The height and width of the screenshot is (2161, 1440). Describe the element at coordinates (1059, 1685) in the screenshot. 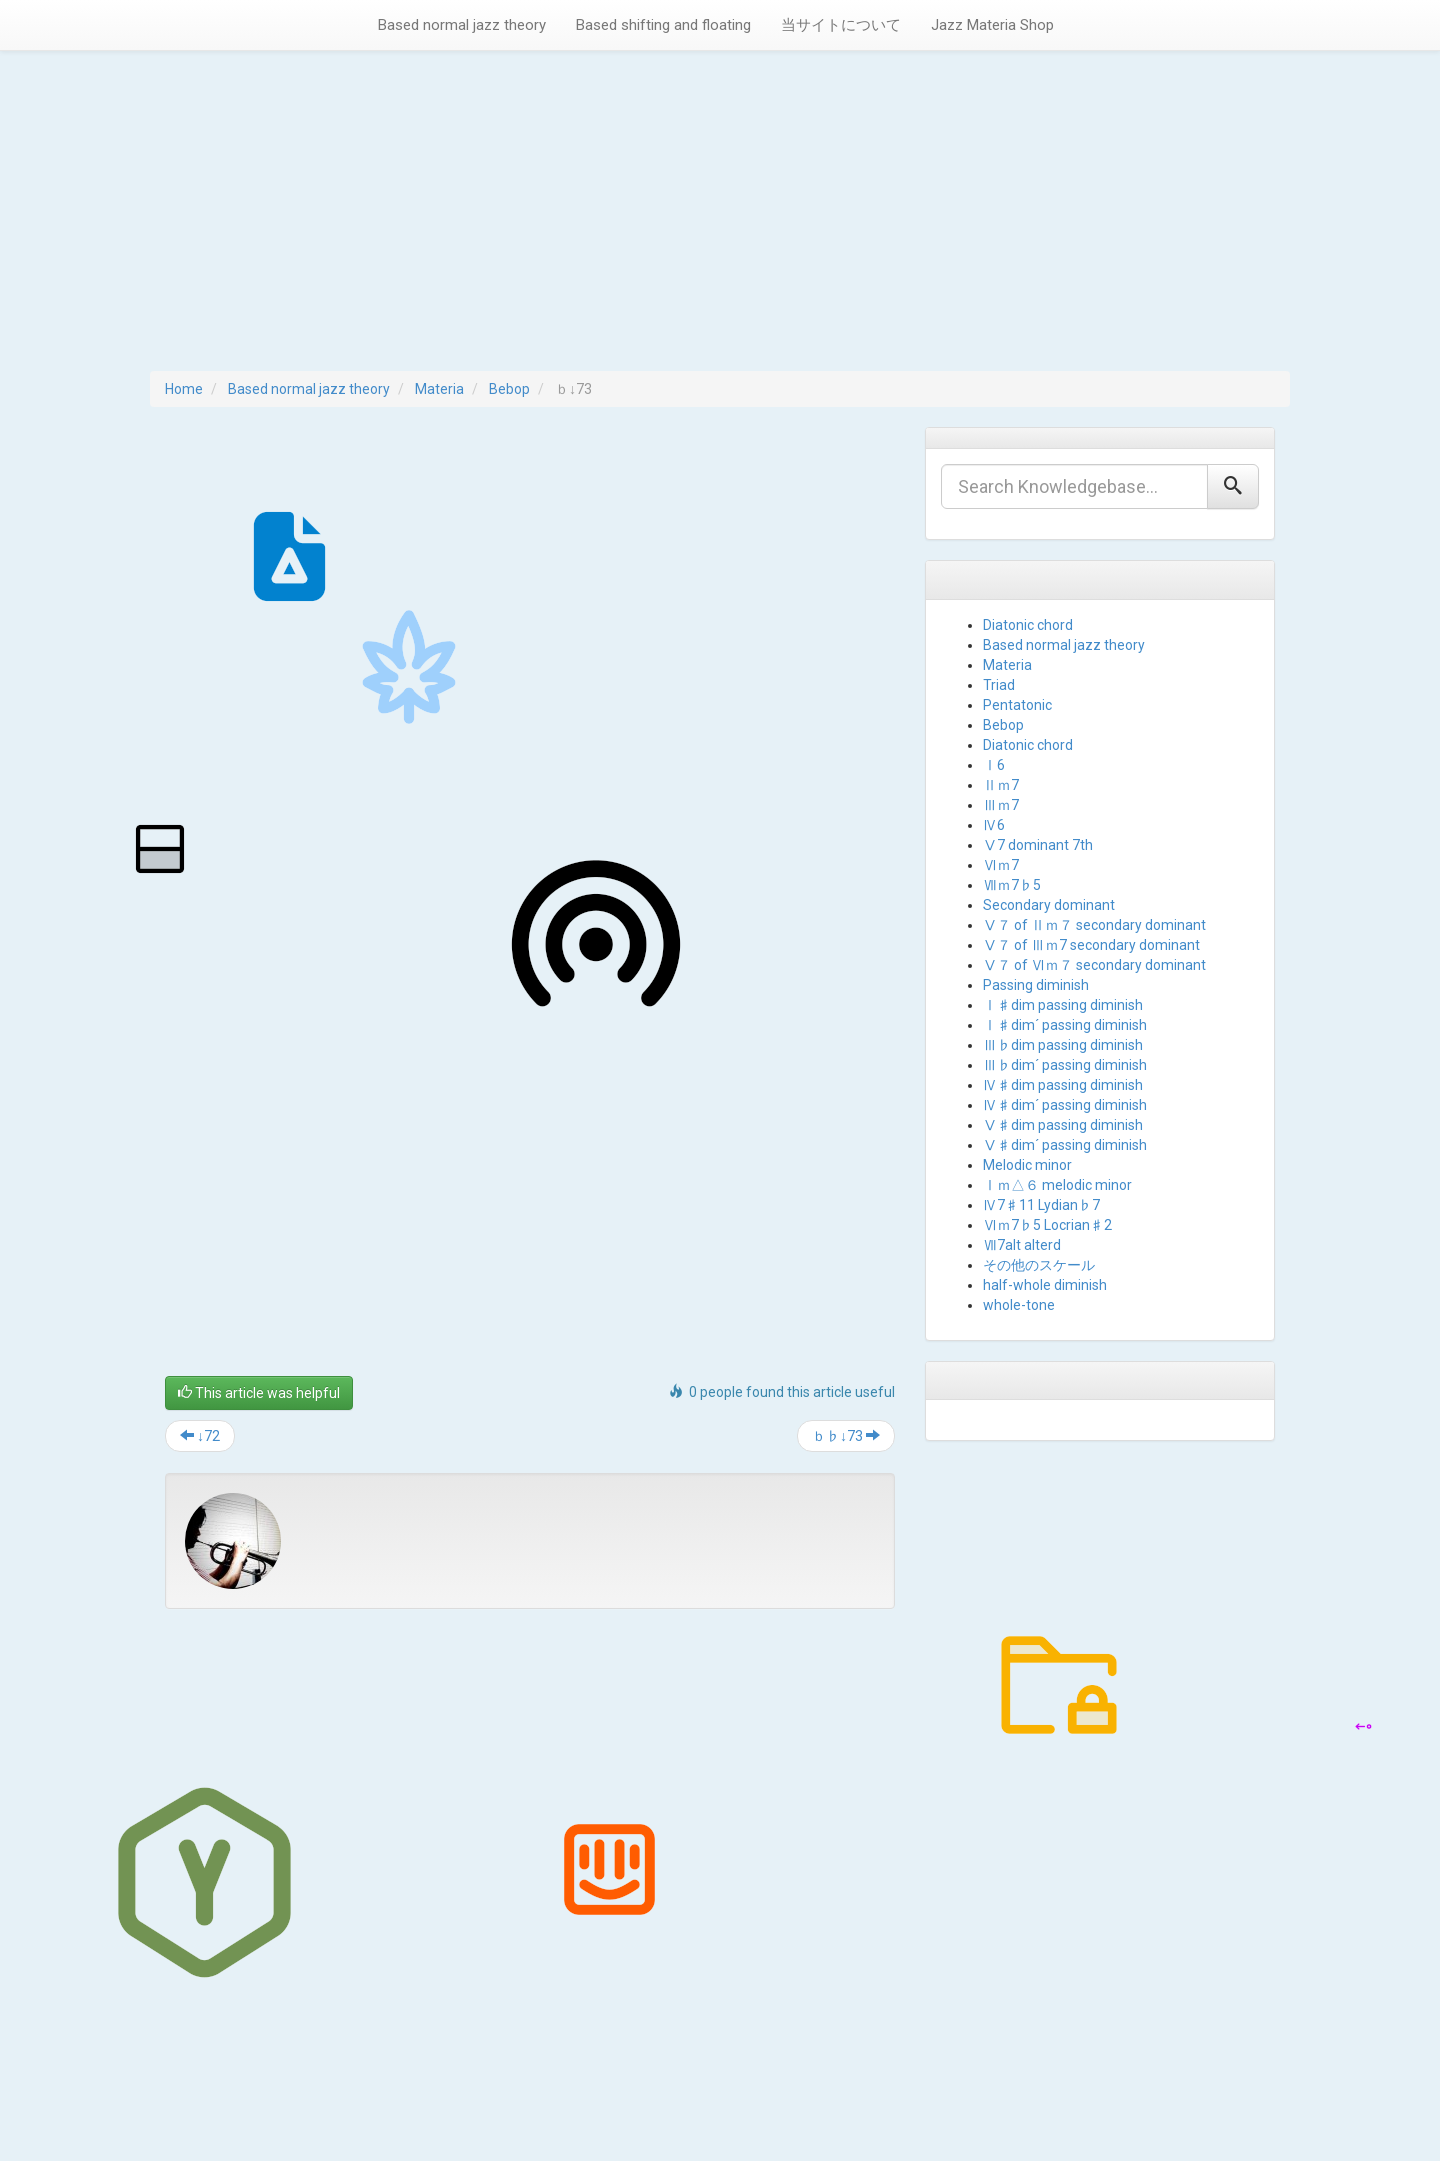

I see `access a password-protected folder` at that location.